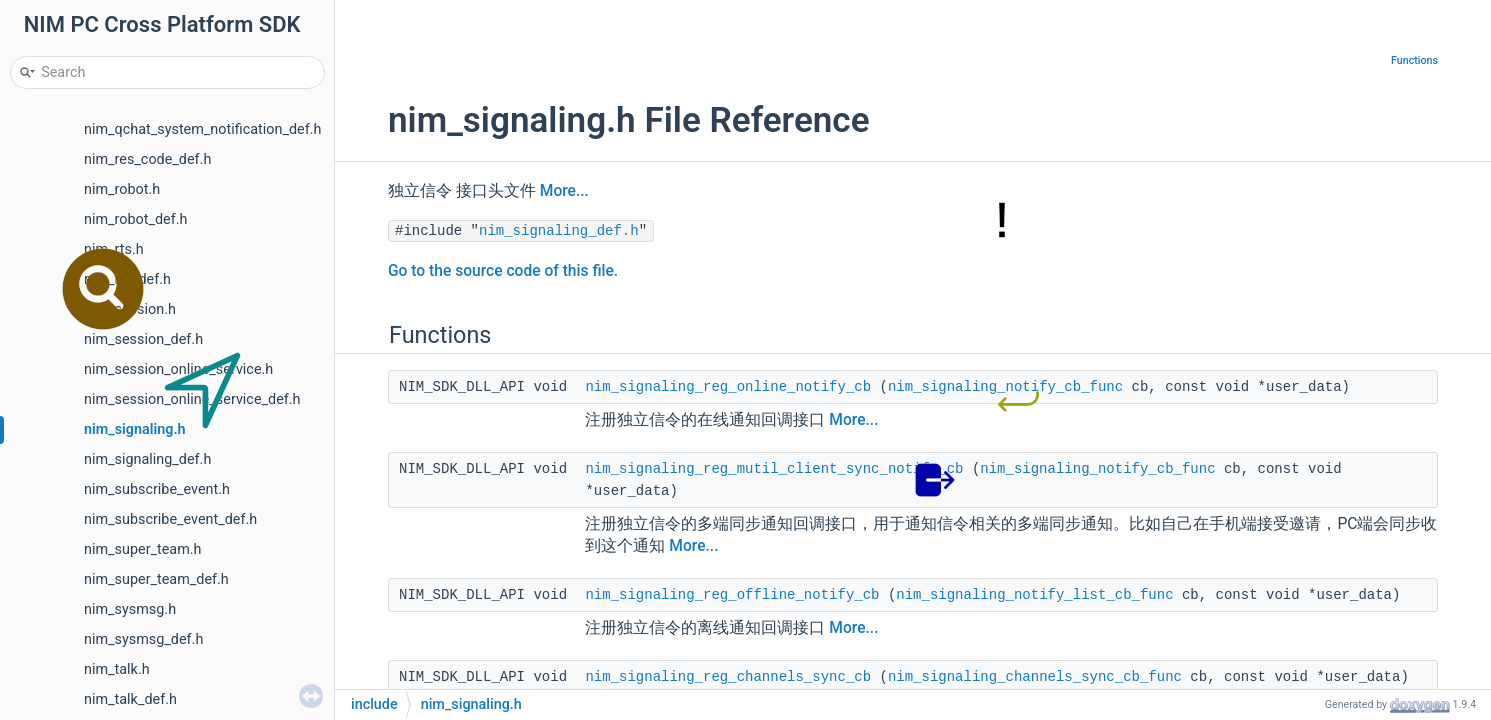 The width and height of the screenshot is (1491, 720). I want to click on log out of your account, so click(935, 480).